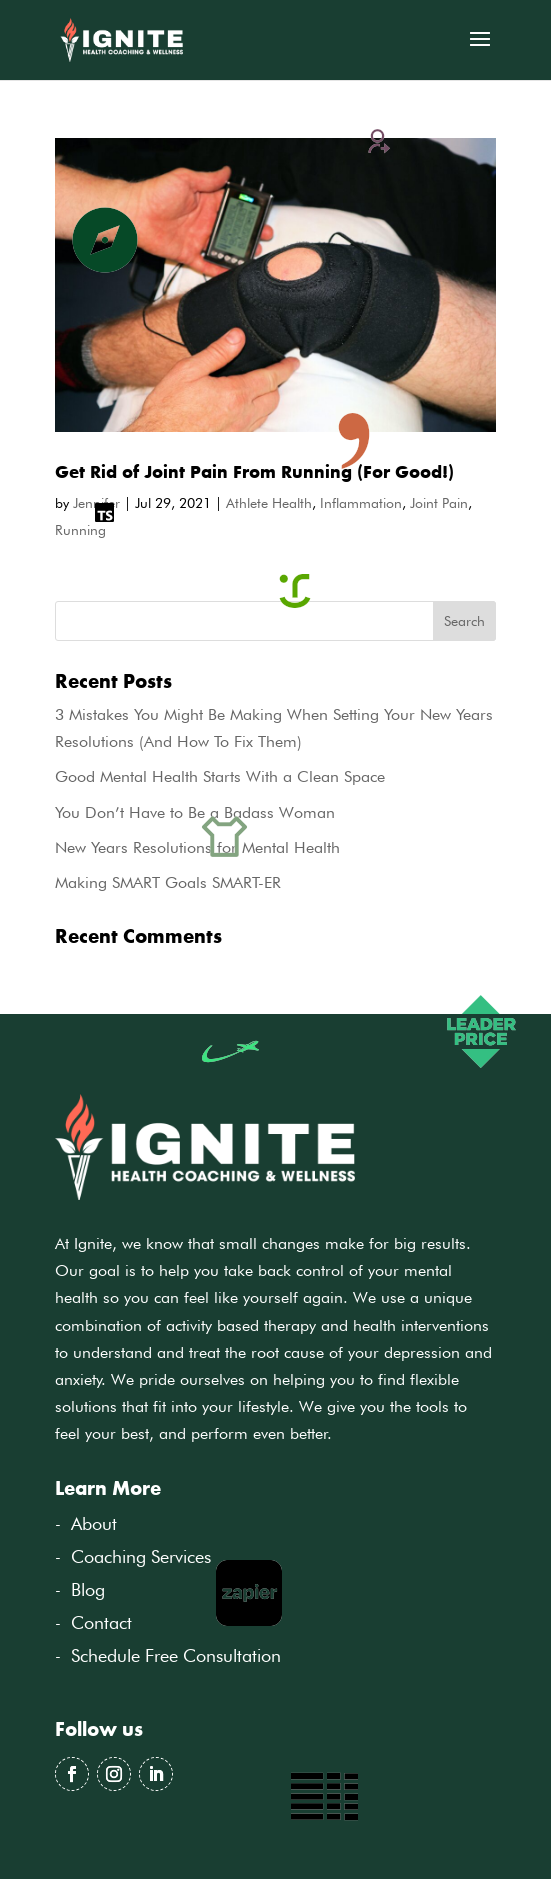 This screenshot has height=1879, width=551. I want to click on rezgo booking platform logo, so click(295, 591).